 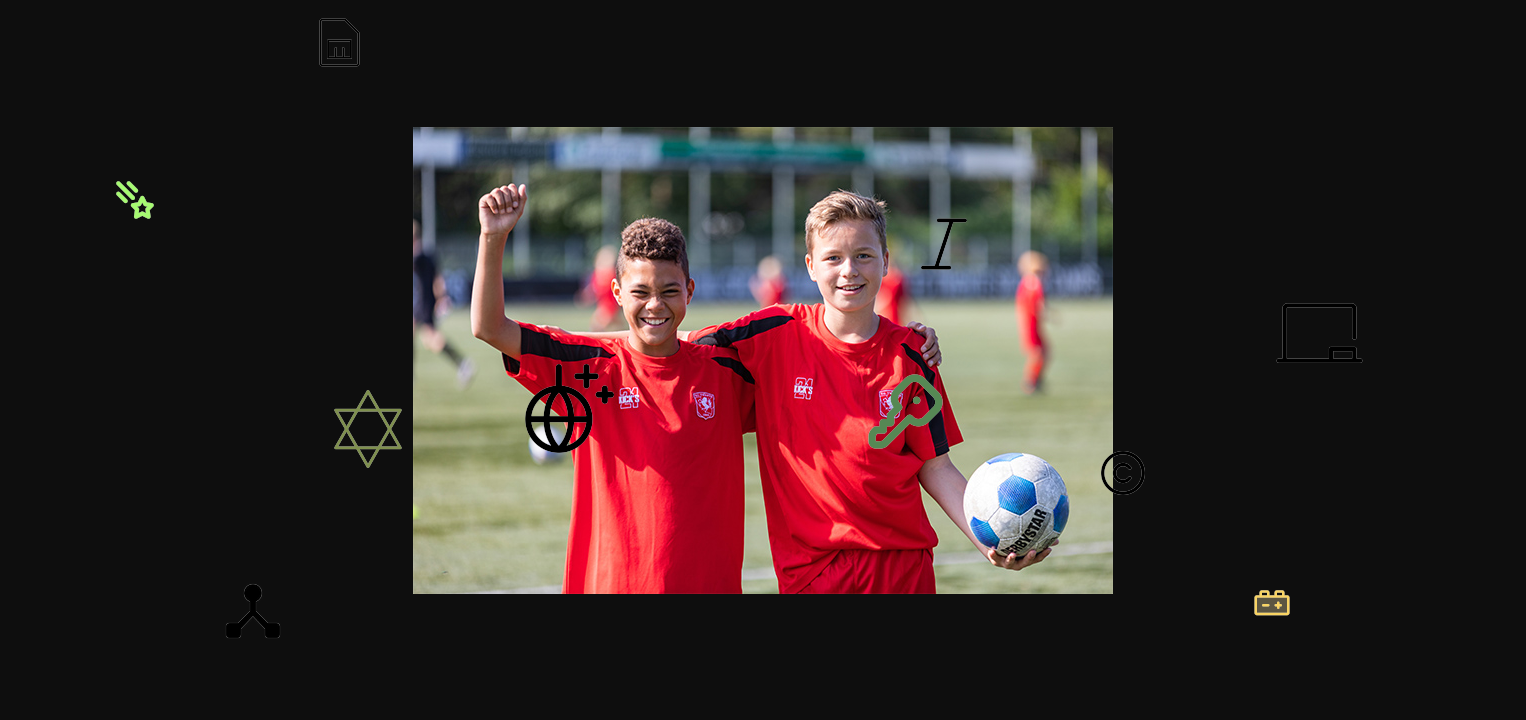 I want to click on indicates a trending or rising item, so click(x=135, y=200).